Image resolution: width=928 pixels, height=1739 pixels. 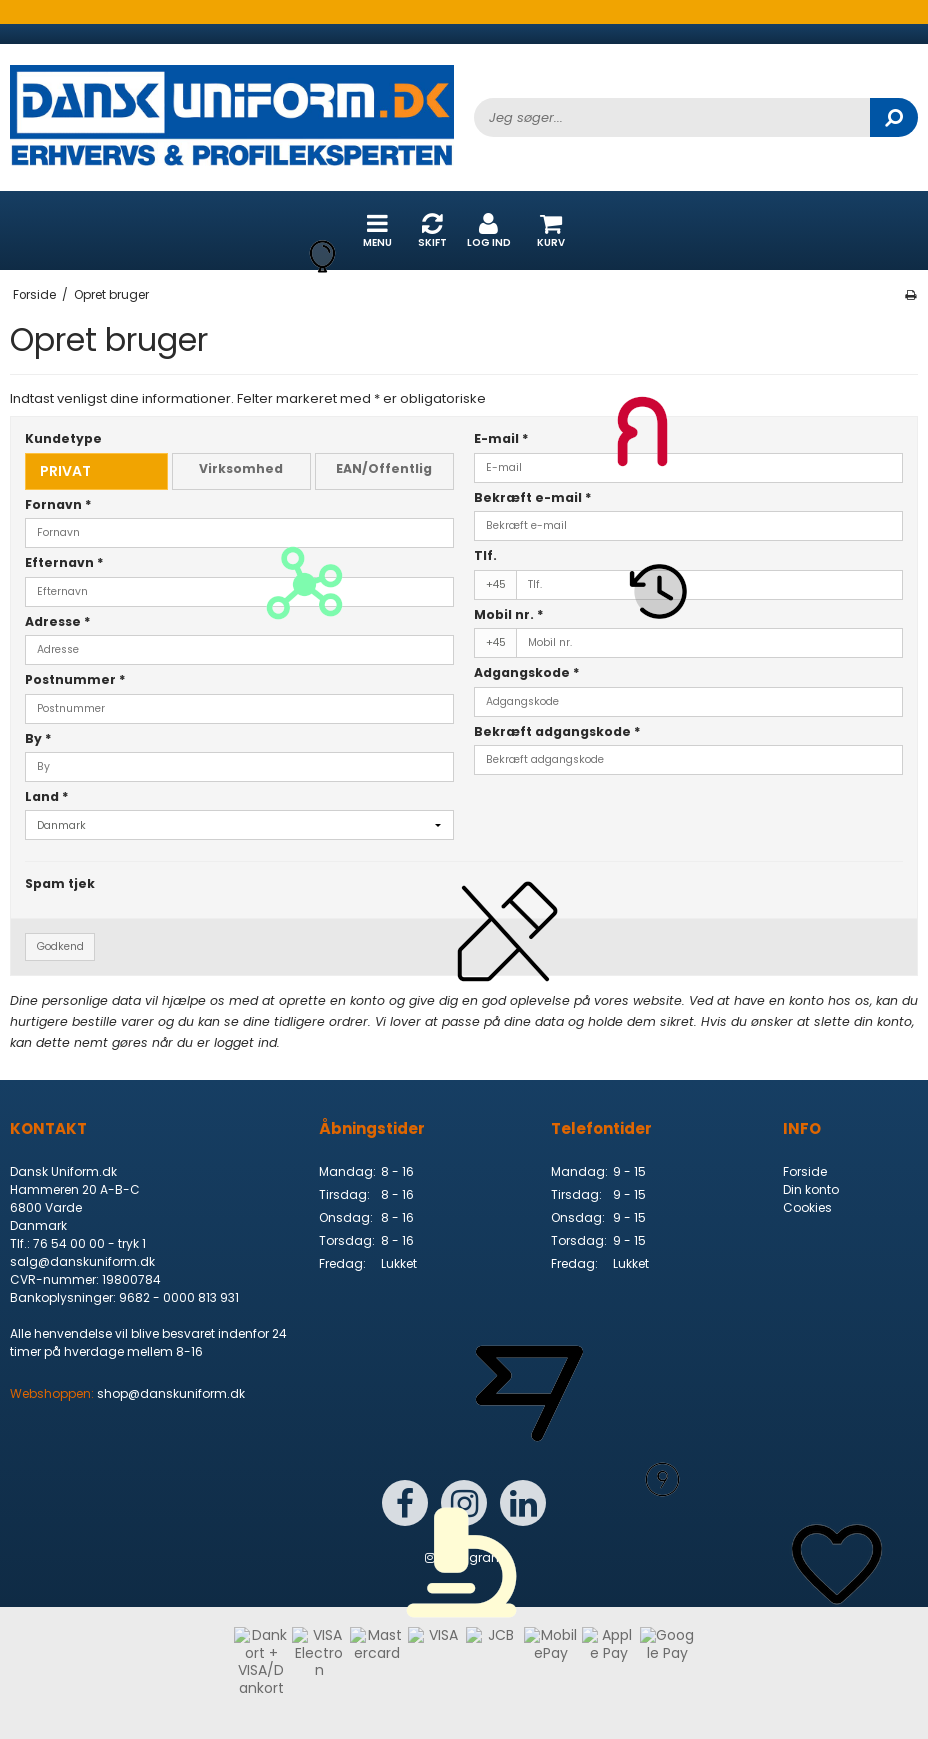 What do you see at coordinates (837, 1565) in the screenshot?
I see `add to favorites` at bounding box center [837, 1565].